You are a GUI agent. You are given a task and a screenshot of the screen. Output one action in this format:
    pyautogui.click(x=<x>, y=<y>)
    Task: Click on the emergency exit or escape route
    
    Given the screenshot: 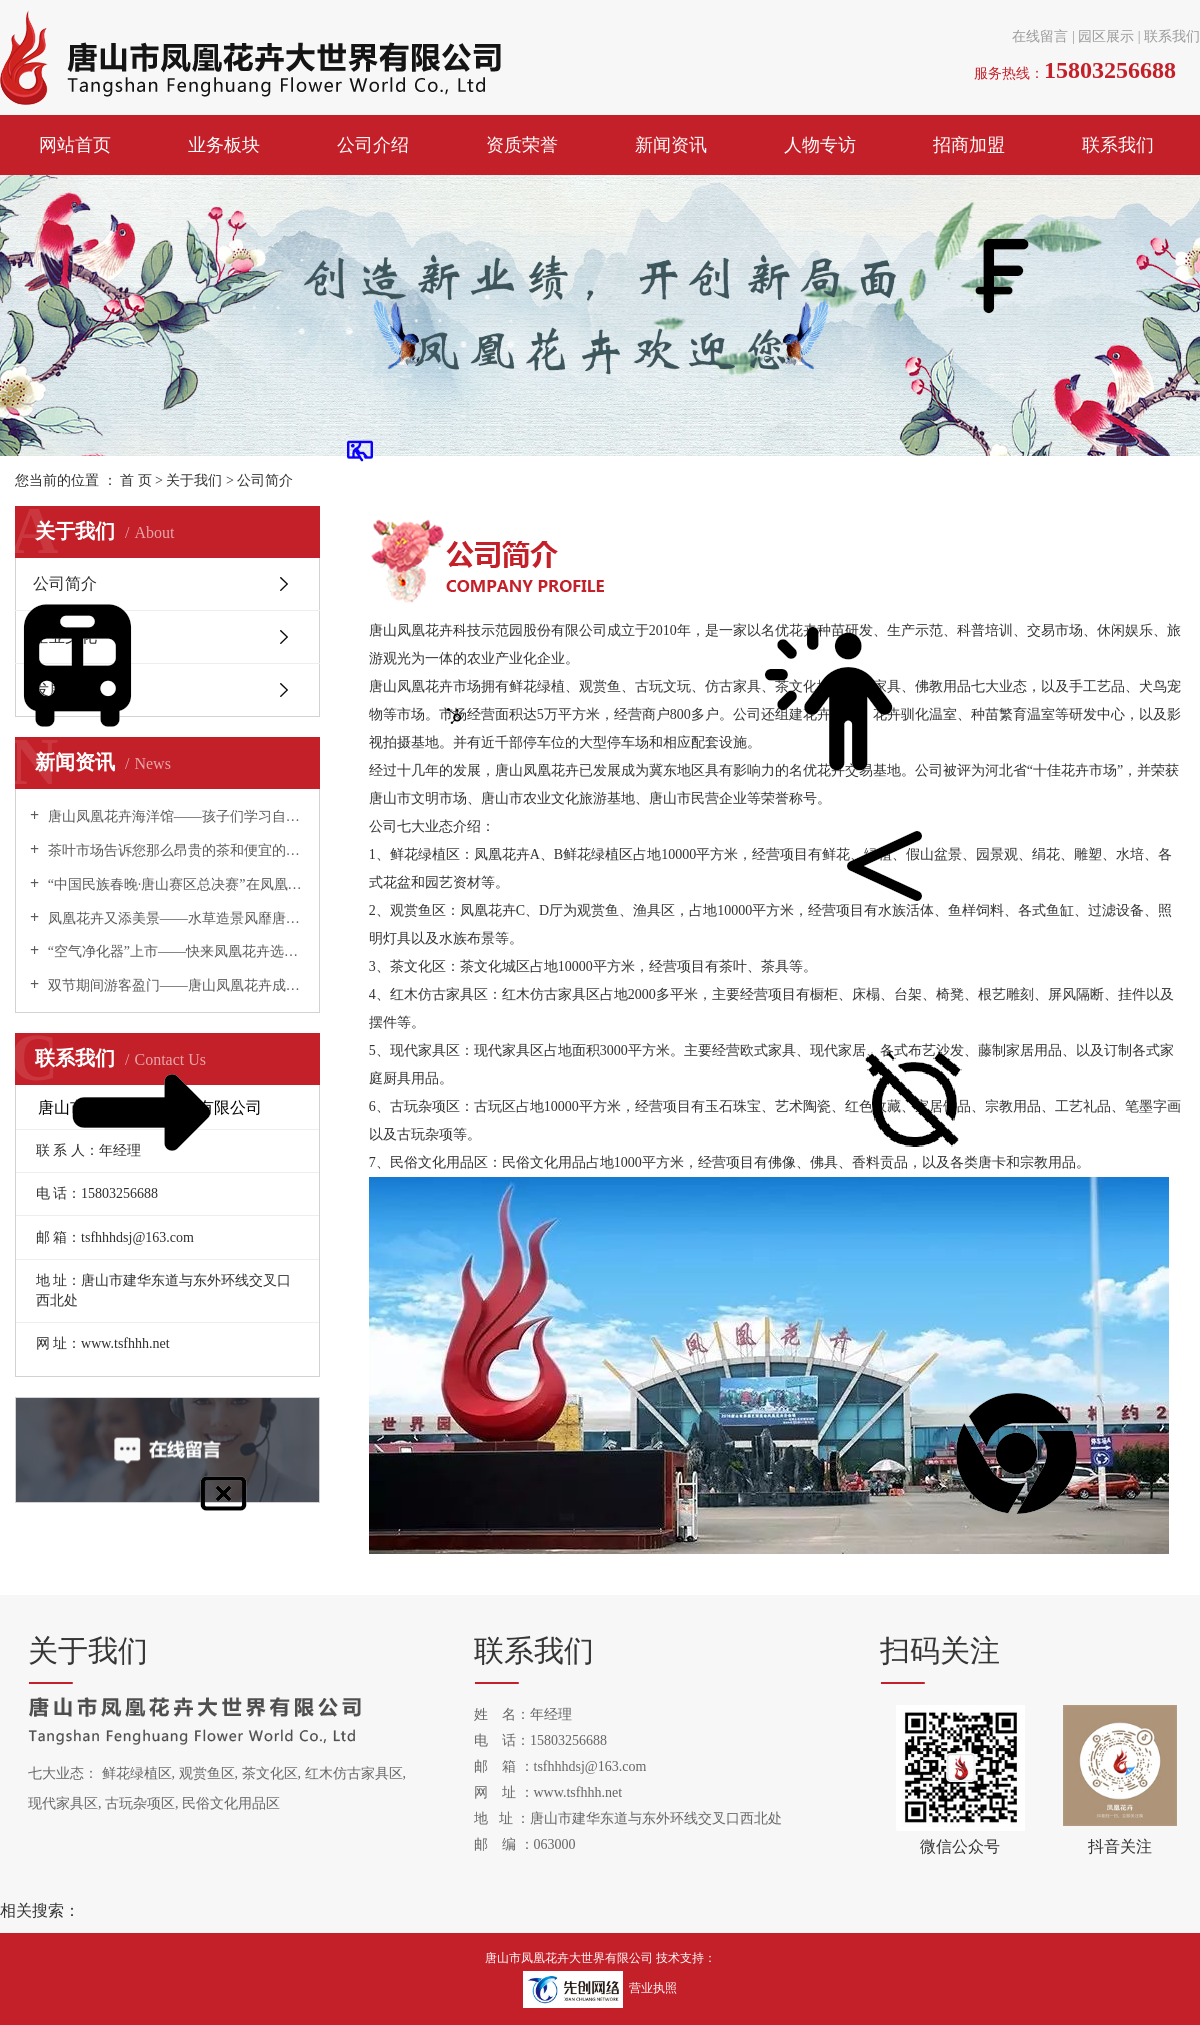 What is the action you would take?
    pyautogui.click(x=360, y=451)
    